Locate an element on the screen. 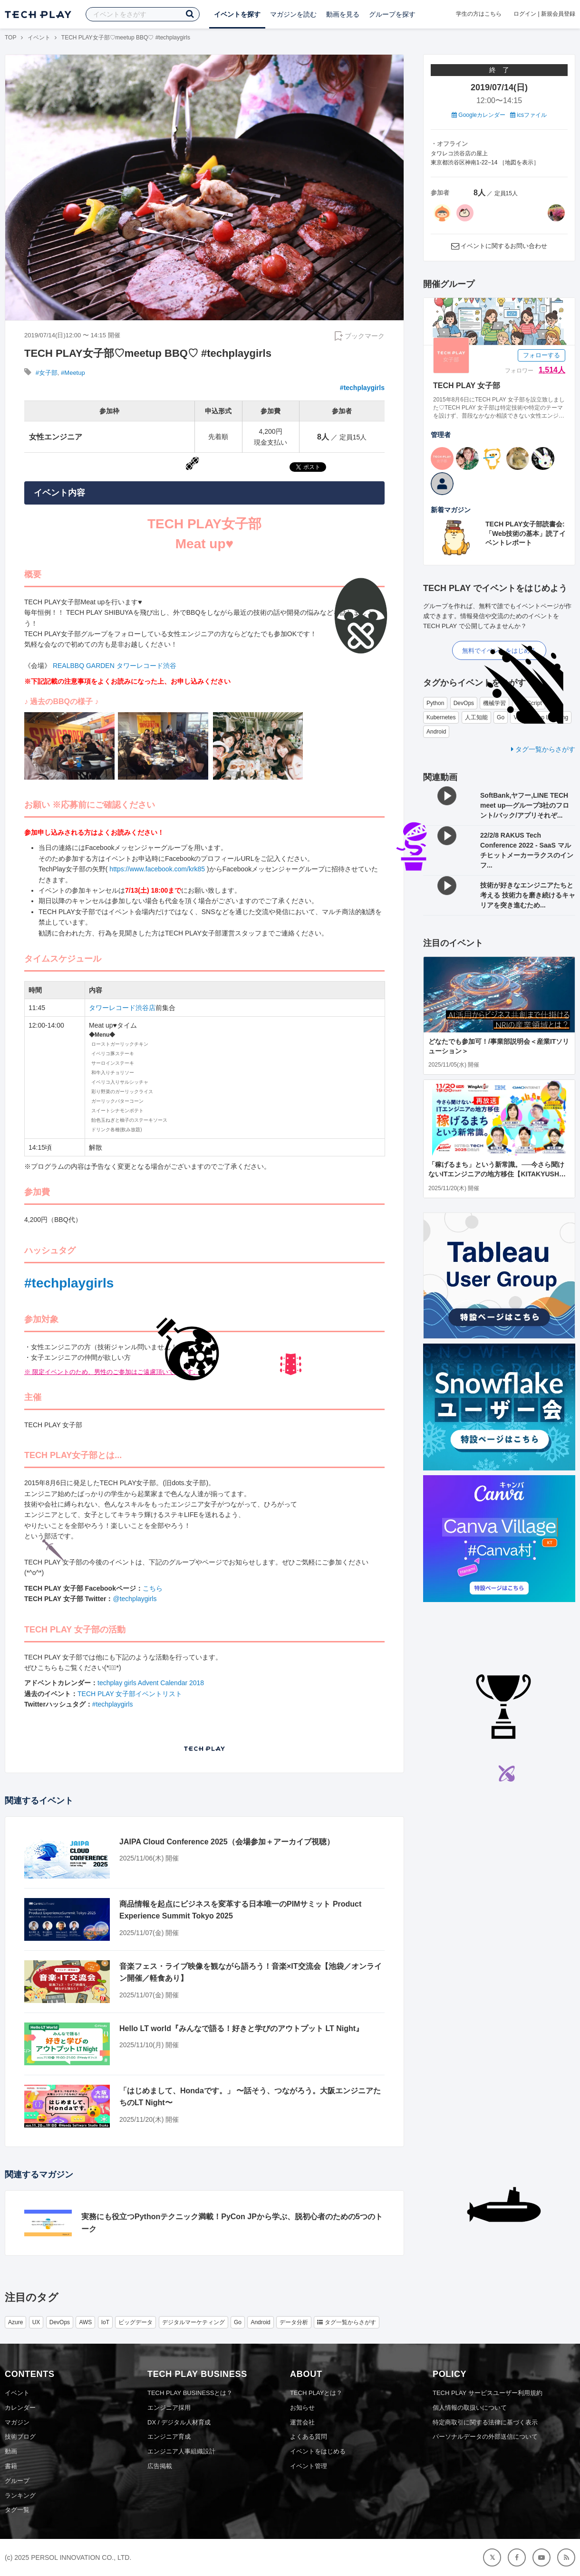 The height and width of the screenshot is (2576, 580). view achievements or awards is located at coordinates (503, 1707).